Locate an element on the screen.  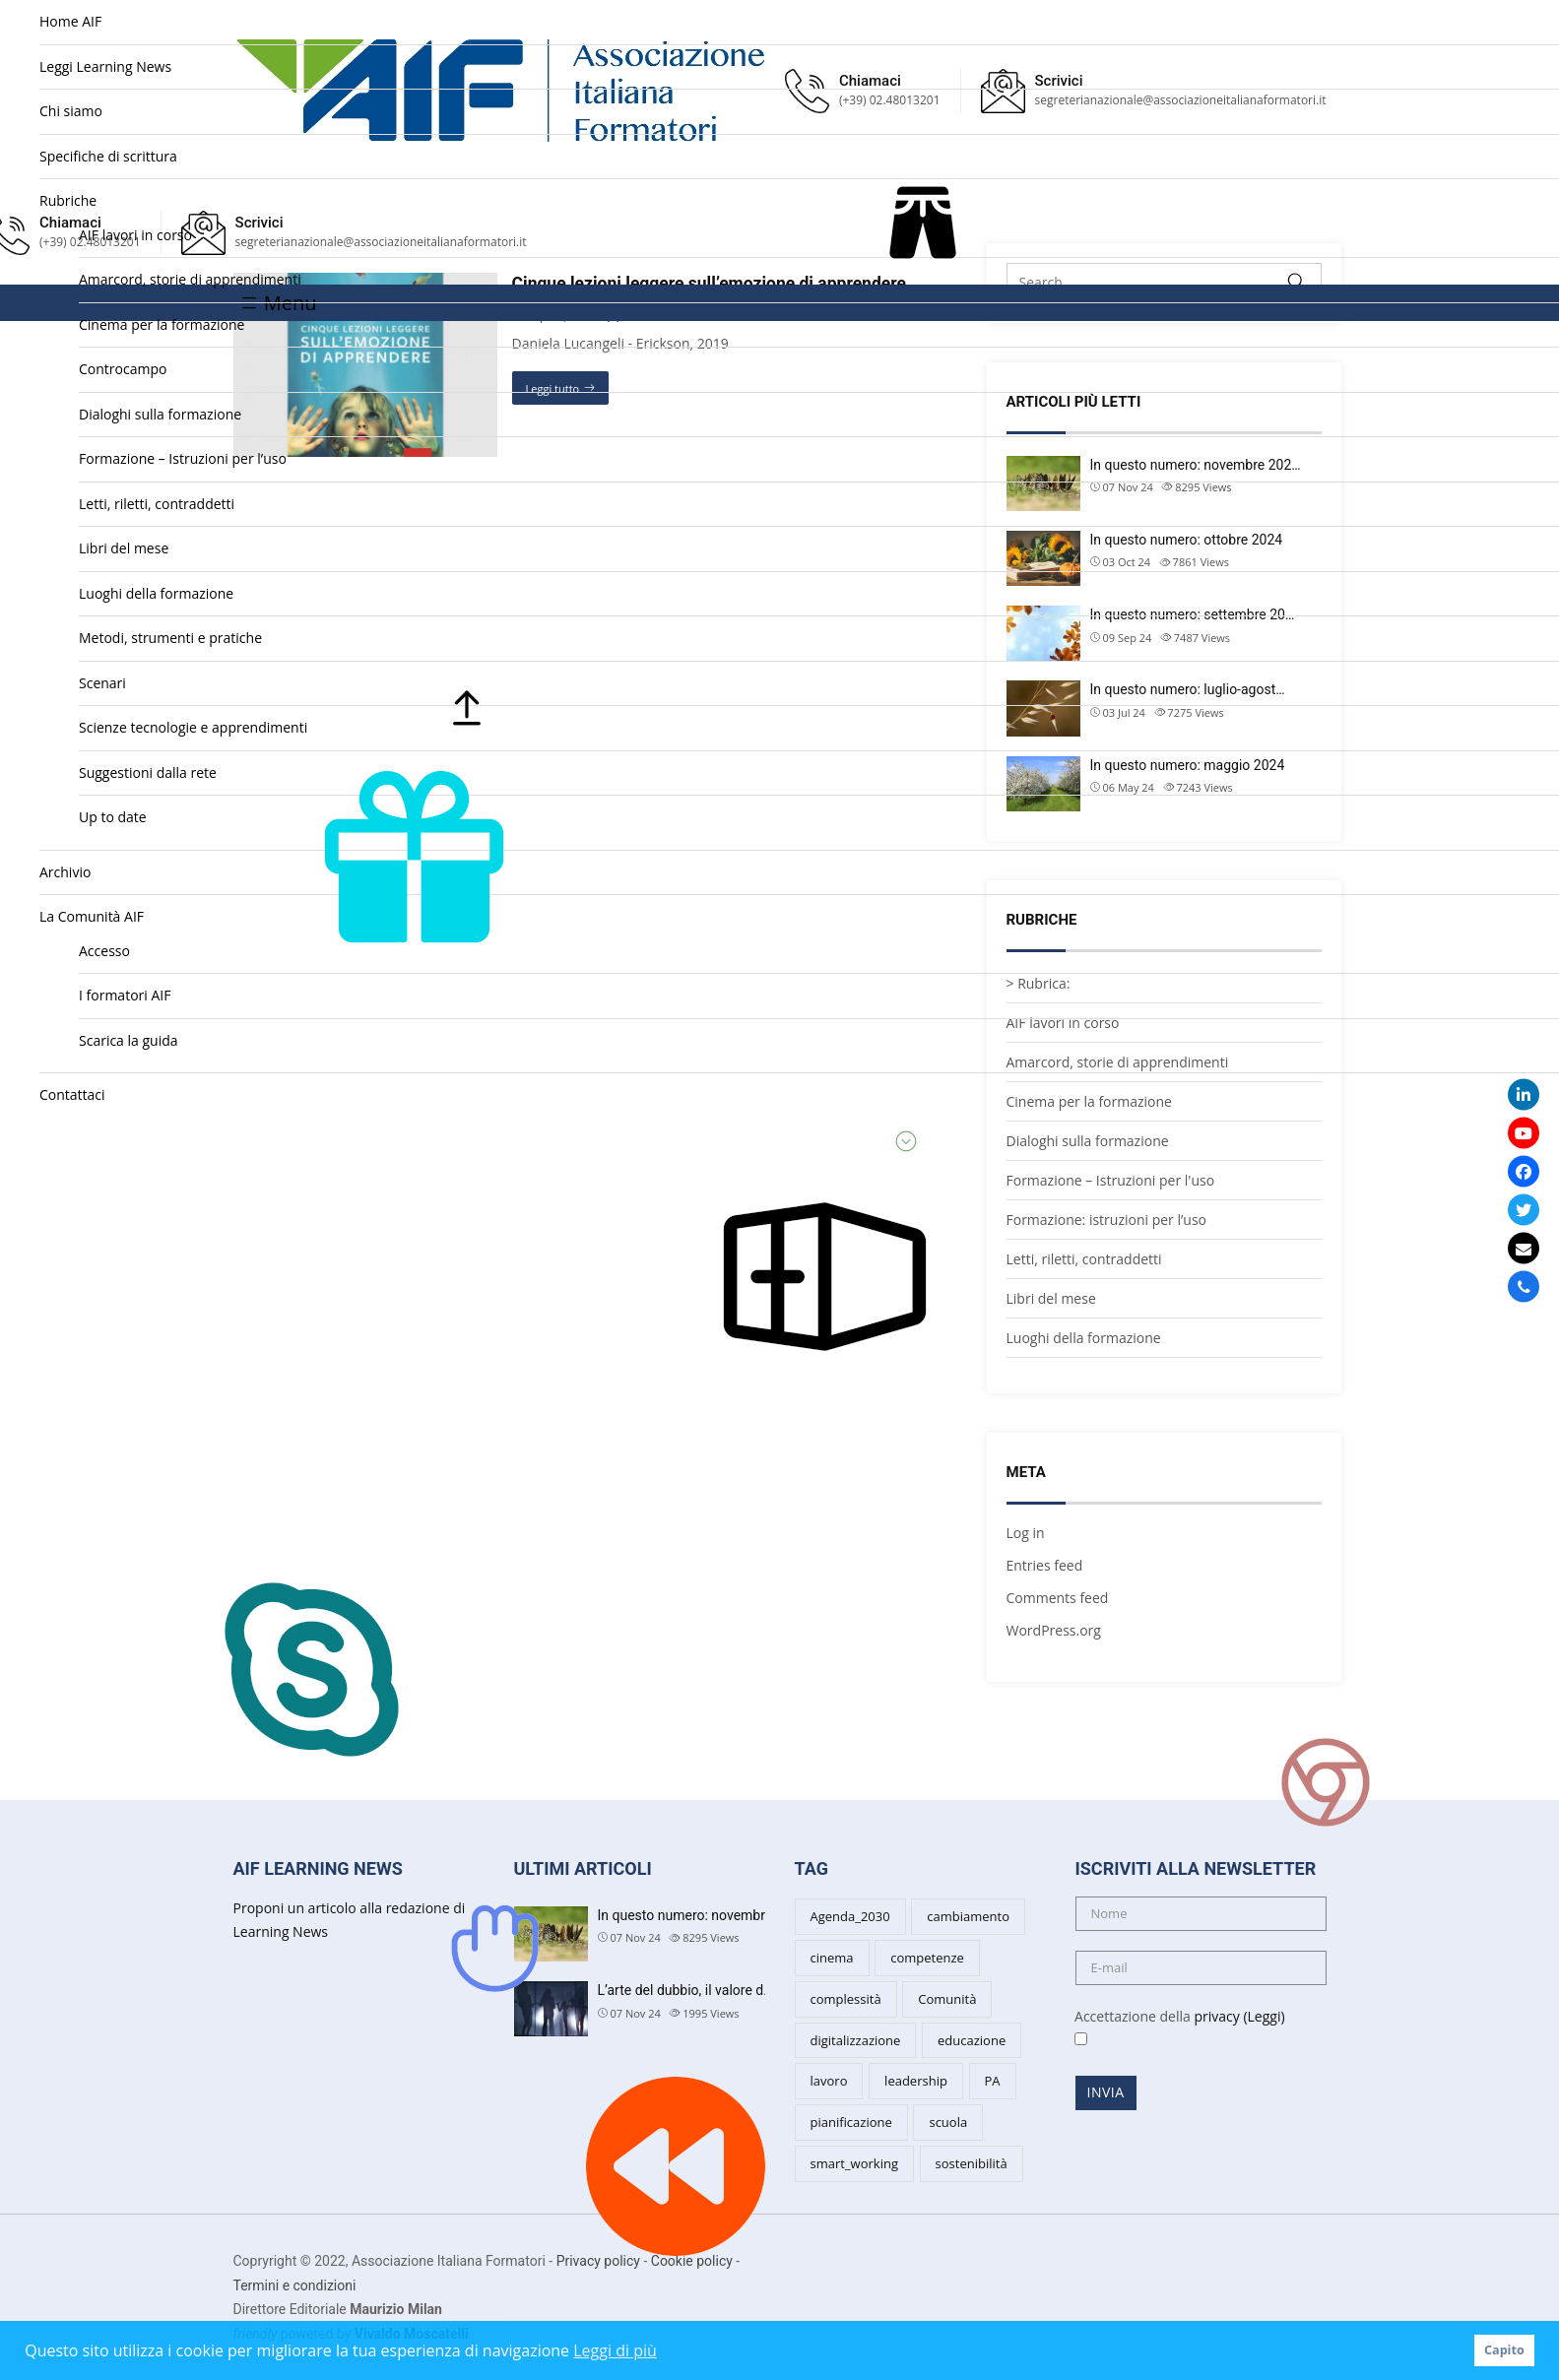
upload a file or document is located at coordinates (467, 708).